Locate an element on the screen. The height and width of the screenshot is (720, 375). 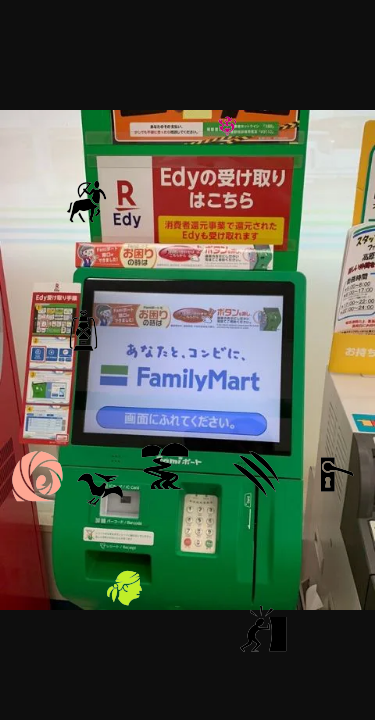
select centaur character or unit is located at coordinates (86, 201).